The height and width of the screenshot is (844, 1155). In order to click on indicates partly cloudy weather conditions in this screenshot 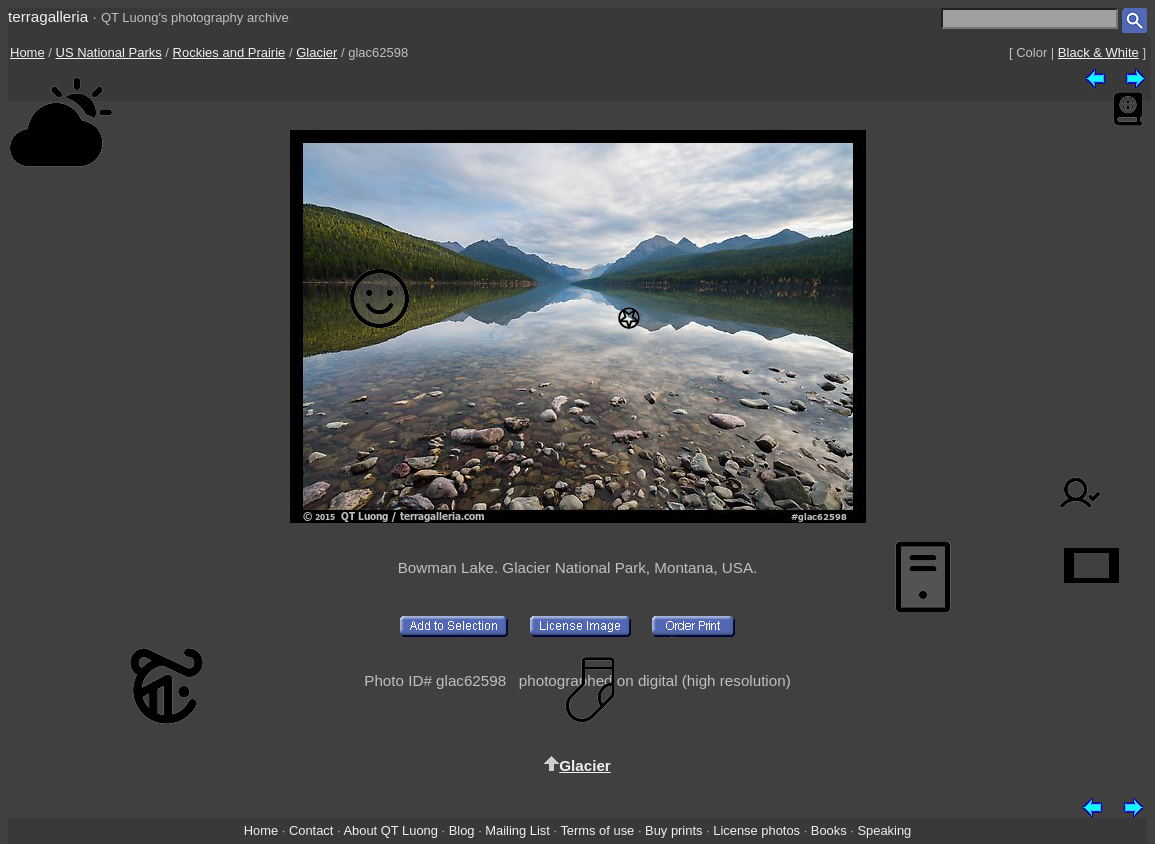, I will do `click(61, 122)`.